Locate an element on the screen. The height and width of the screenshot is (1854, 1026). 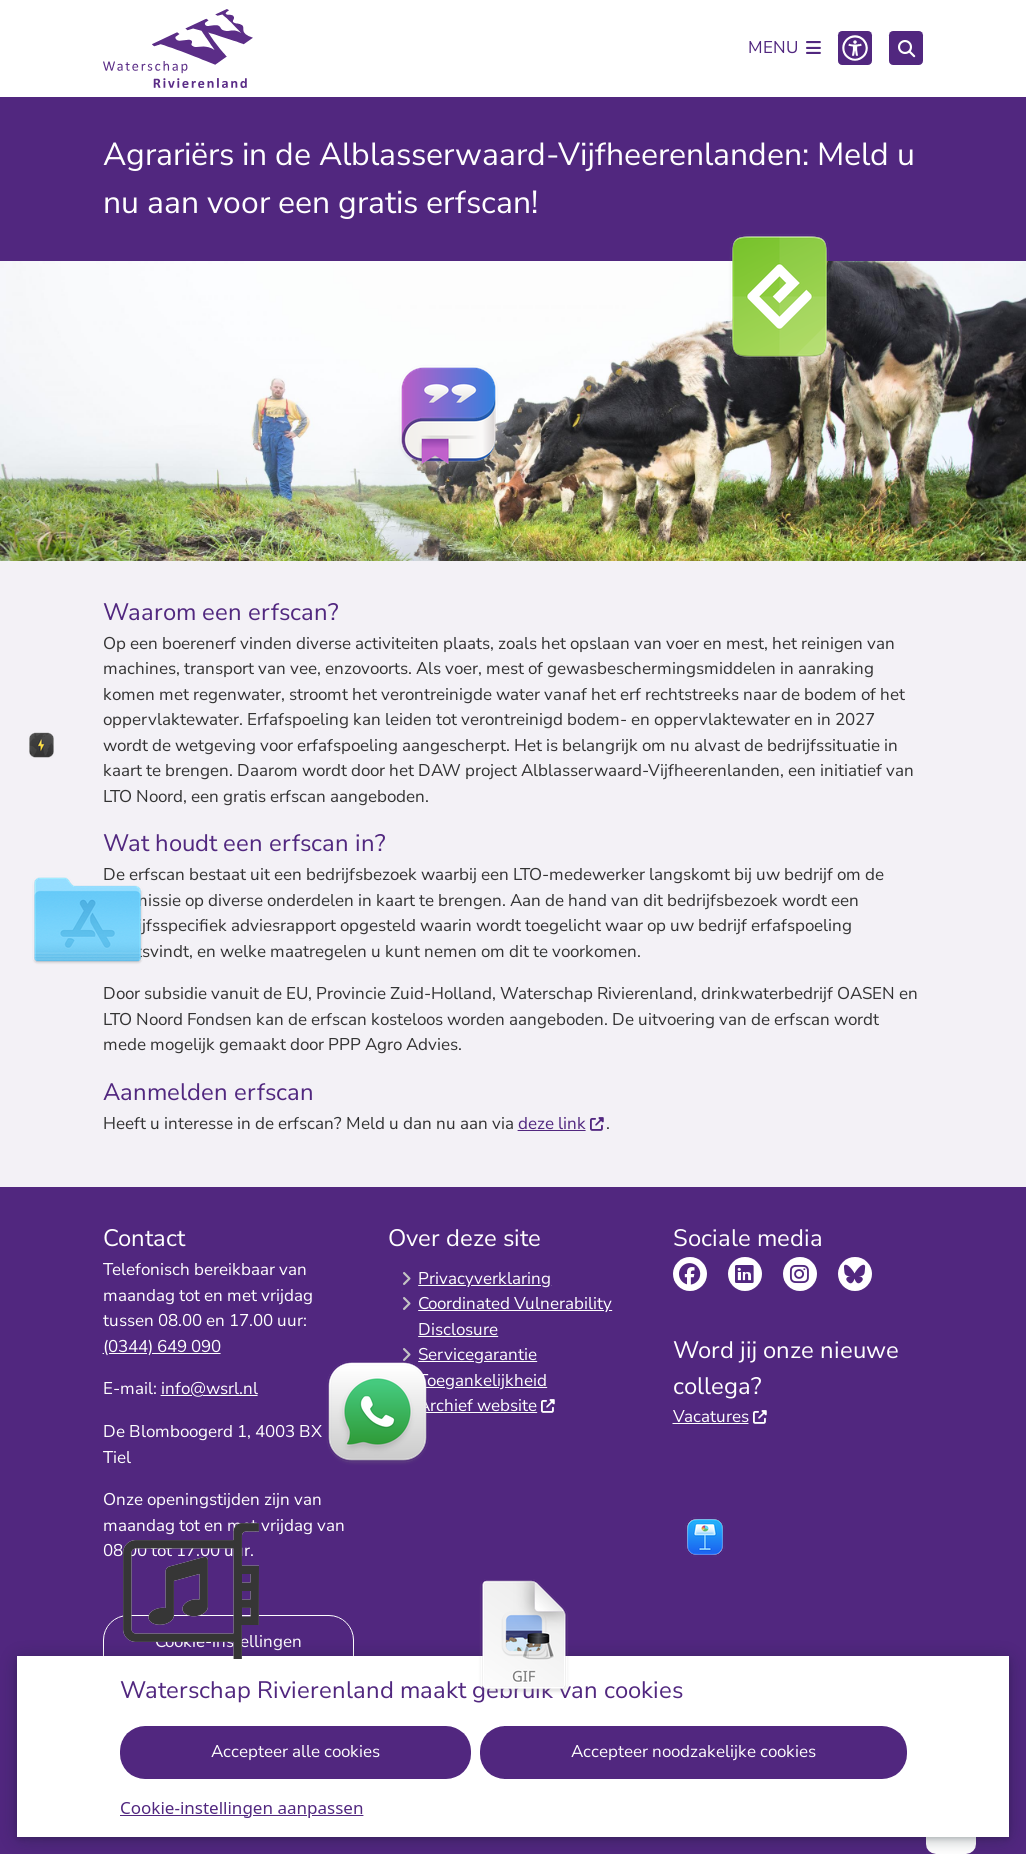
open citations manager app is located at coordinates (448, 414).